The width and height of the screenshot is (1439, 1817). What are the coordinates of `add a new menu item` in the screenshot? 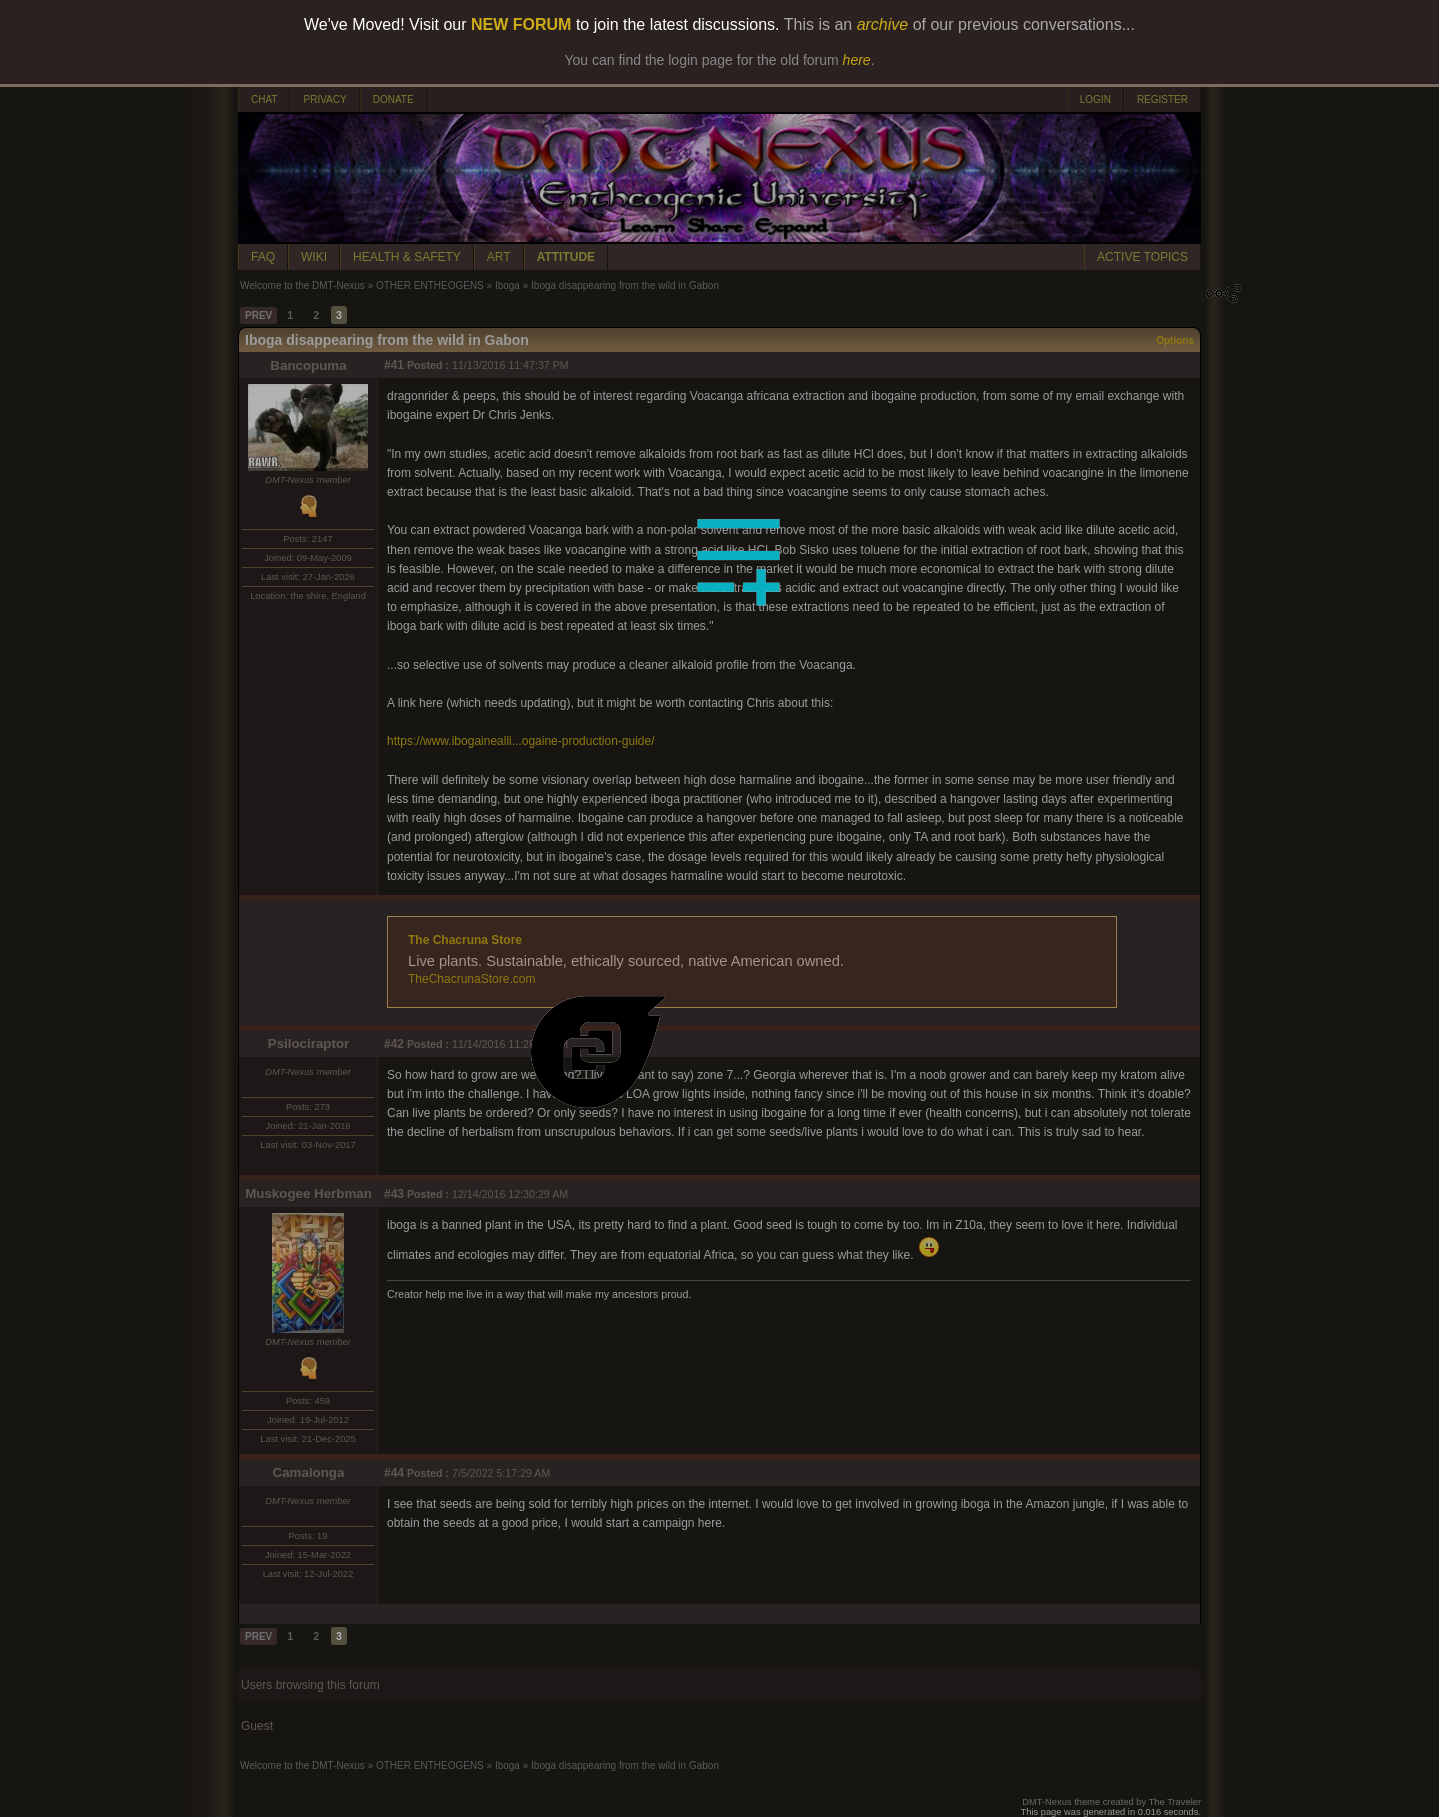 It's located at (738, 555).